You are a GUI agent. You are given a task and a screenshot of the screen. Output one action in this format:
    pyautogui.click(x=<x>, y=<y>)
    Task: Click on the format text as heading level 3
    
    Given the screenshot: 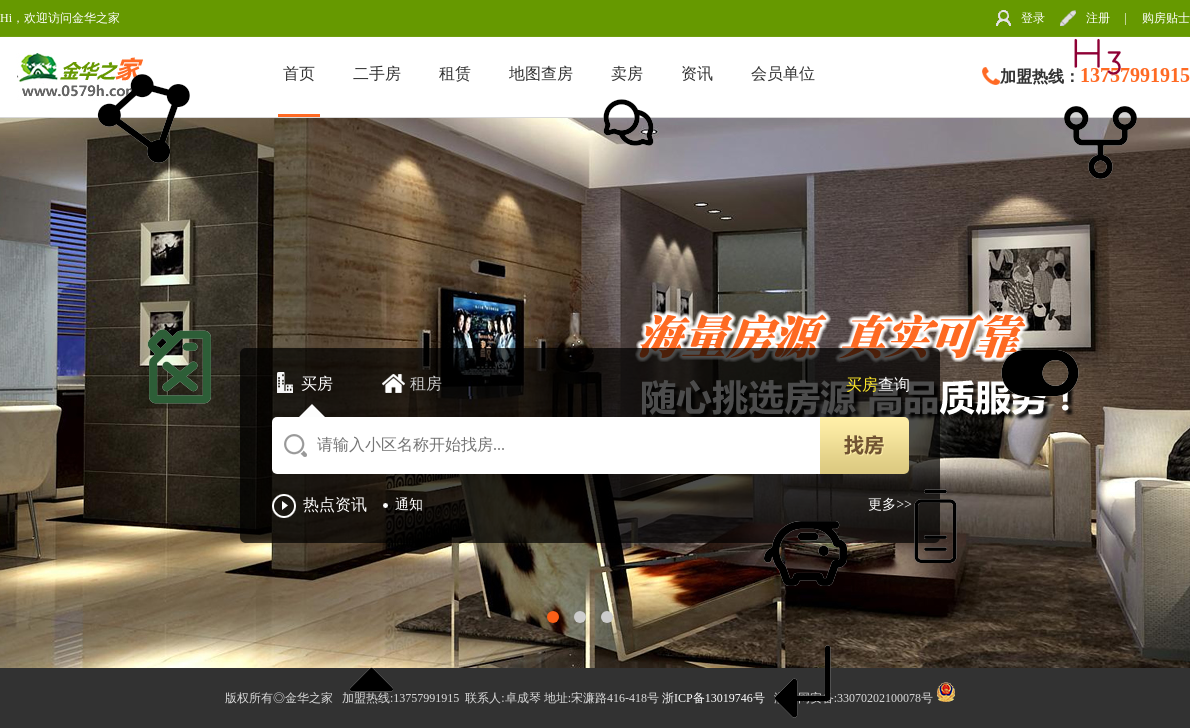 What is the action you would take?
    pyautogui.click(x=1095, y=56)
    